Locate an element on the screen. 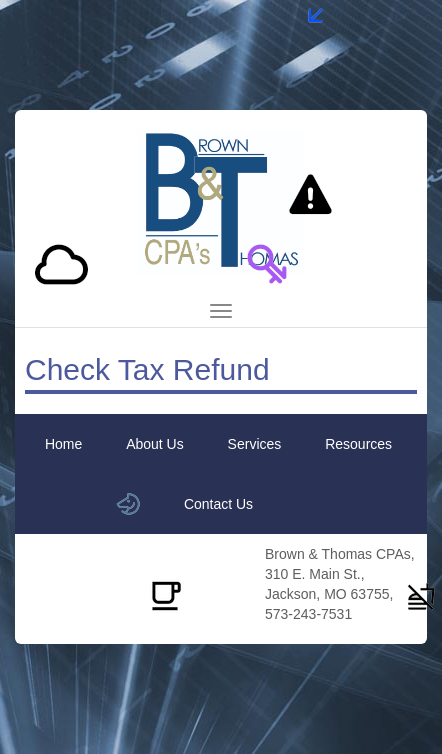  navigate to the bottom-left corner is located at coordinates (315, 15).